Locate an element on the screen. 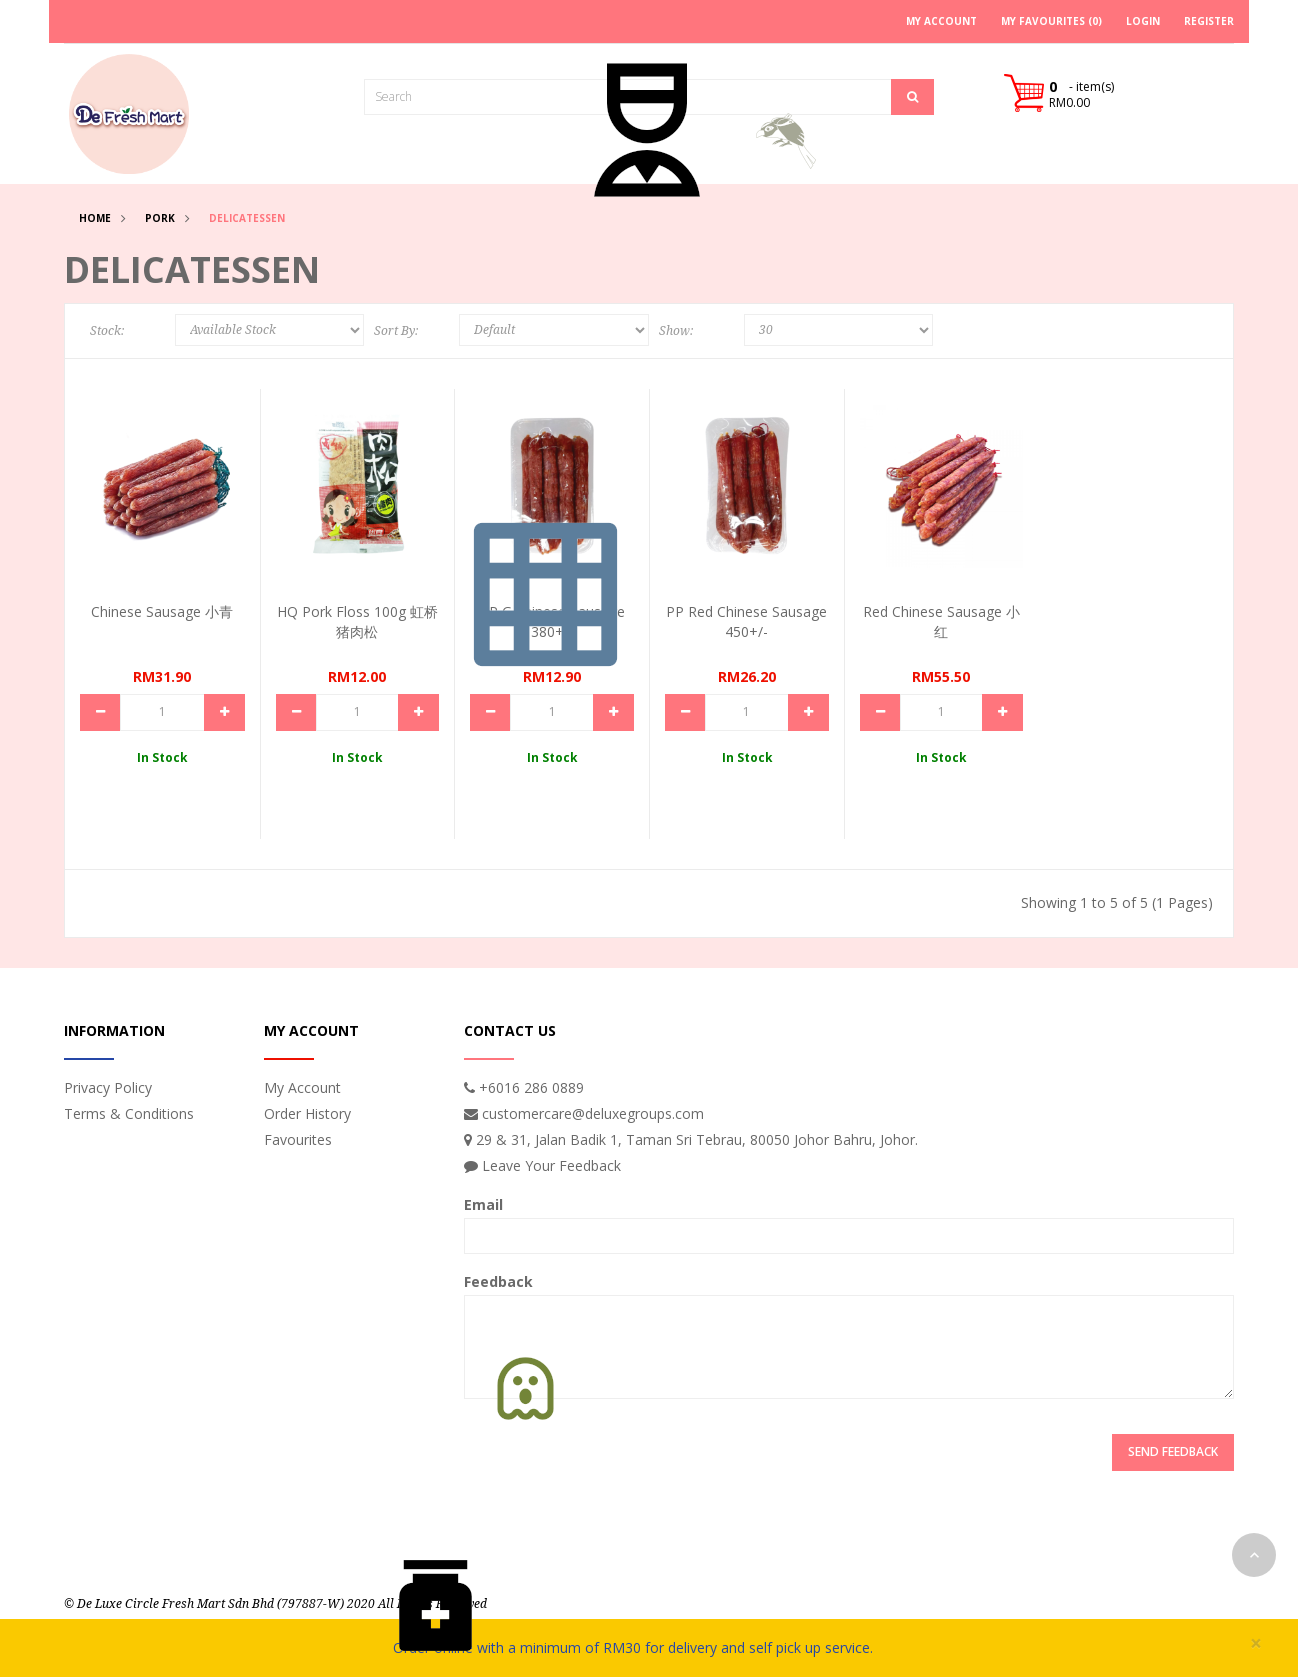  view medication information is located at coordinates (435, 1605).